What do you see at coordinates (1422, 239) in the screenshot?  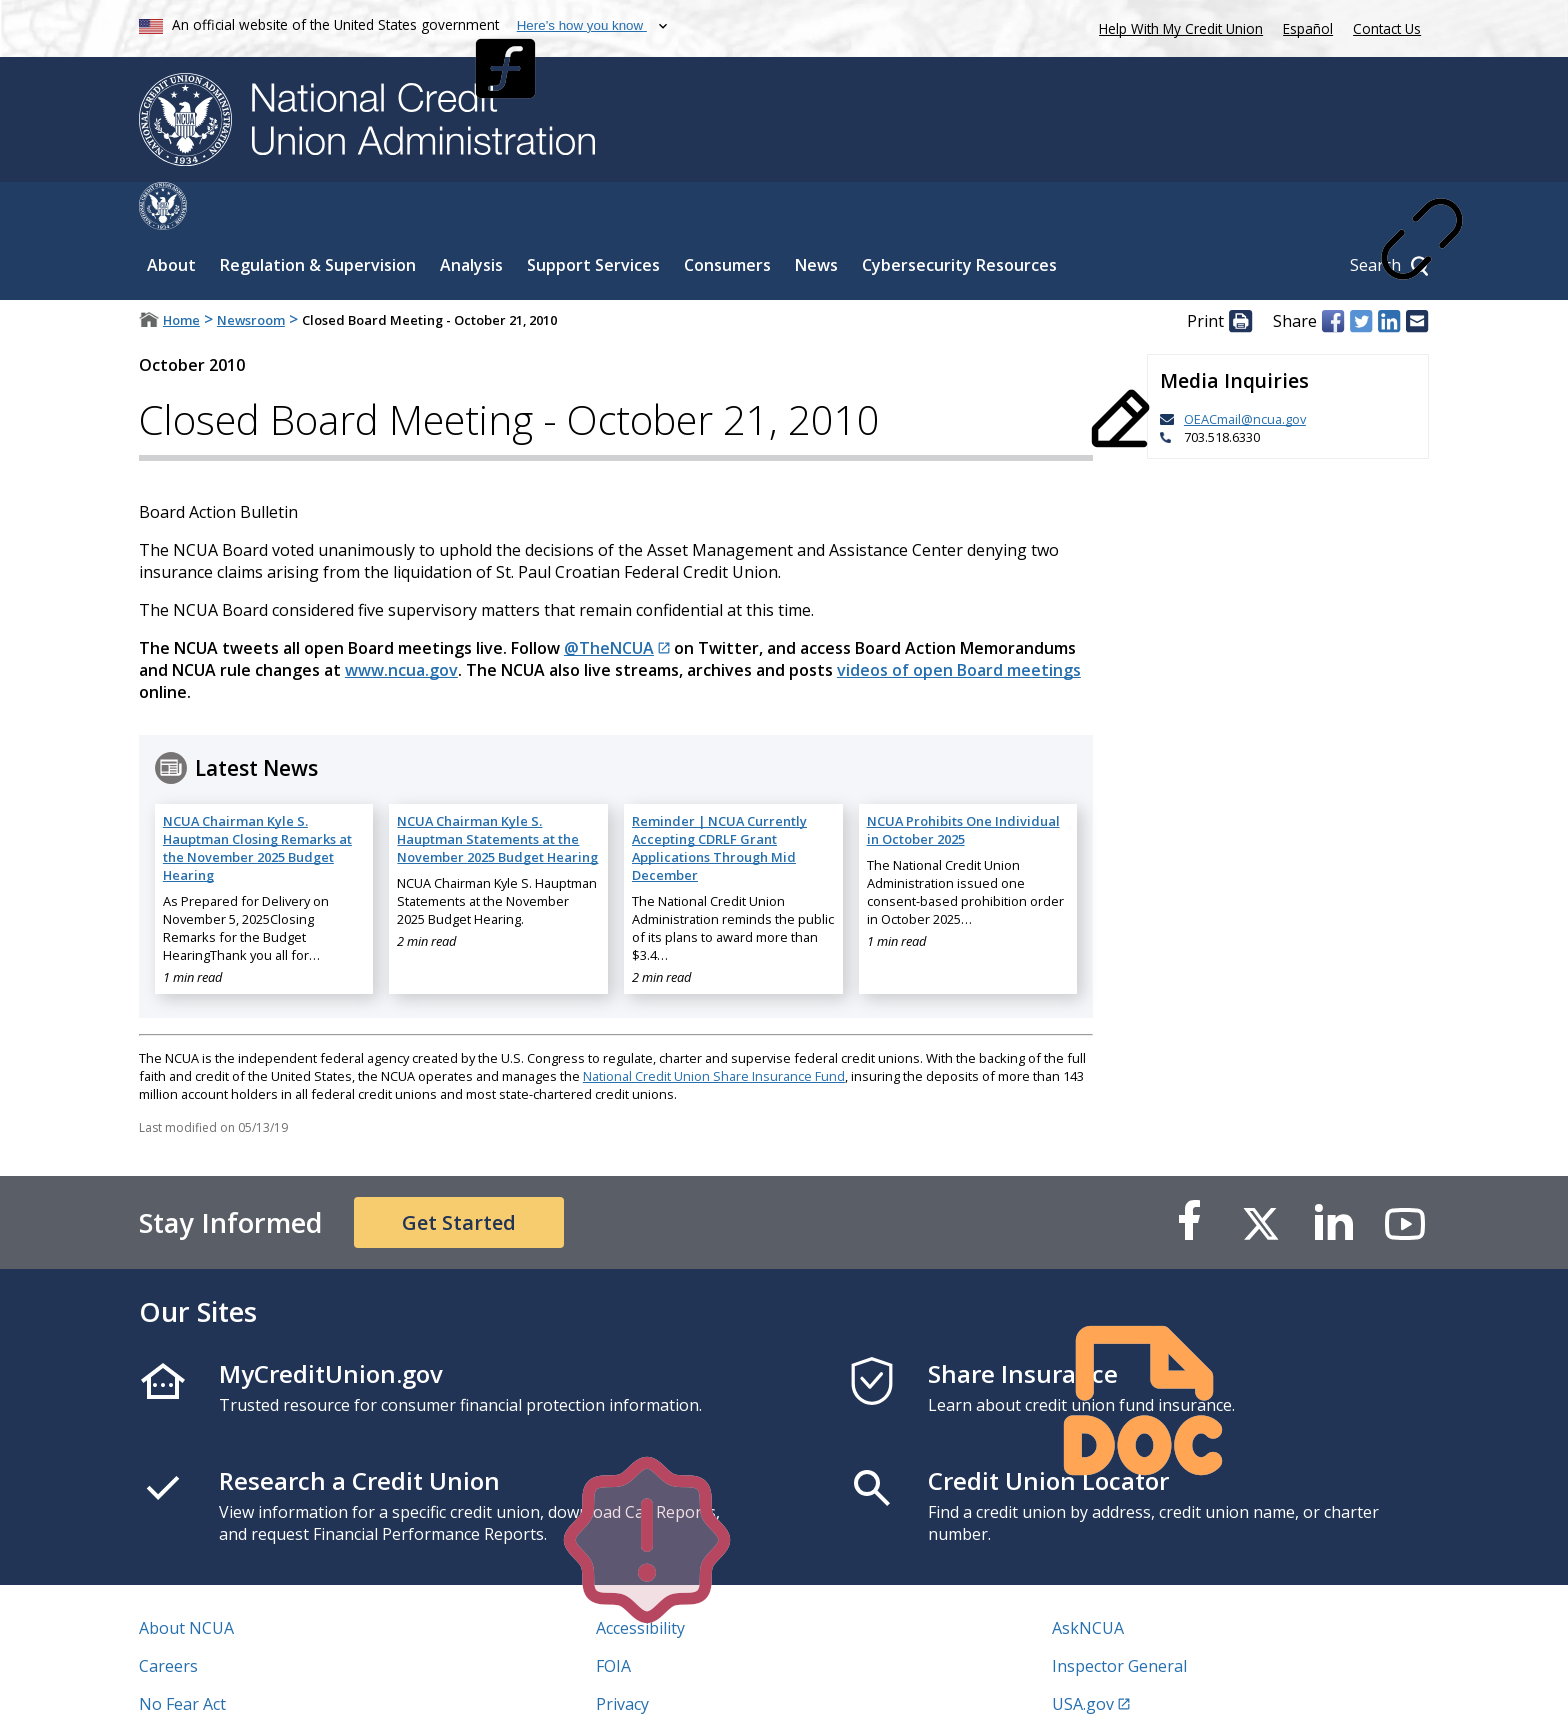 I see `unlink or disconnect a connected item` at bounding box center [1422, 239].